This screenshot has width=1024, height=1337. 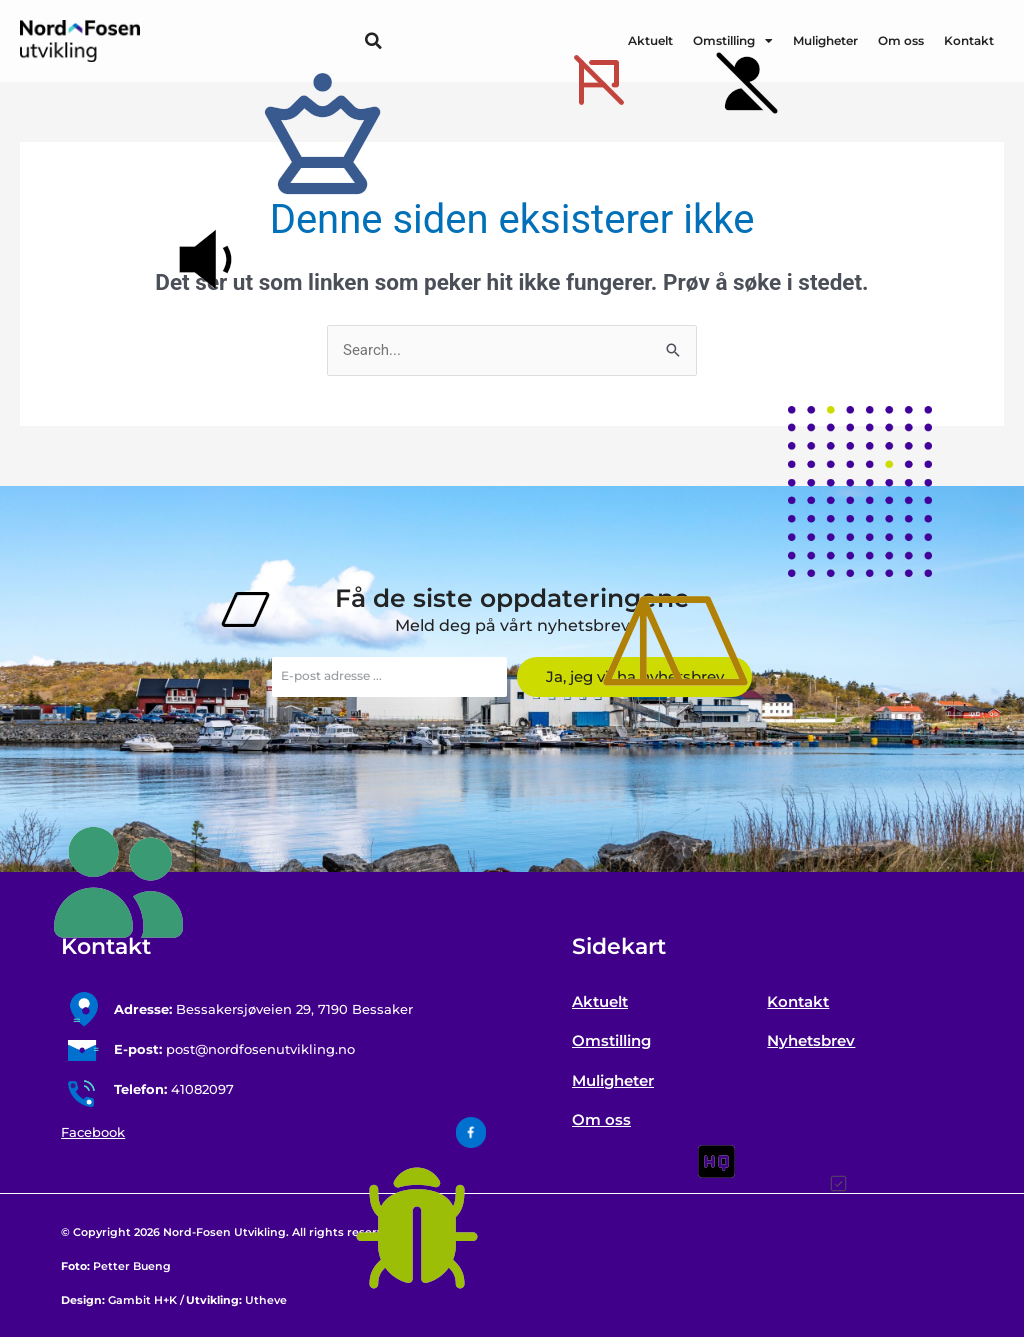 I want to click on block or remove a user, so click(x=747, y=83).